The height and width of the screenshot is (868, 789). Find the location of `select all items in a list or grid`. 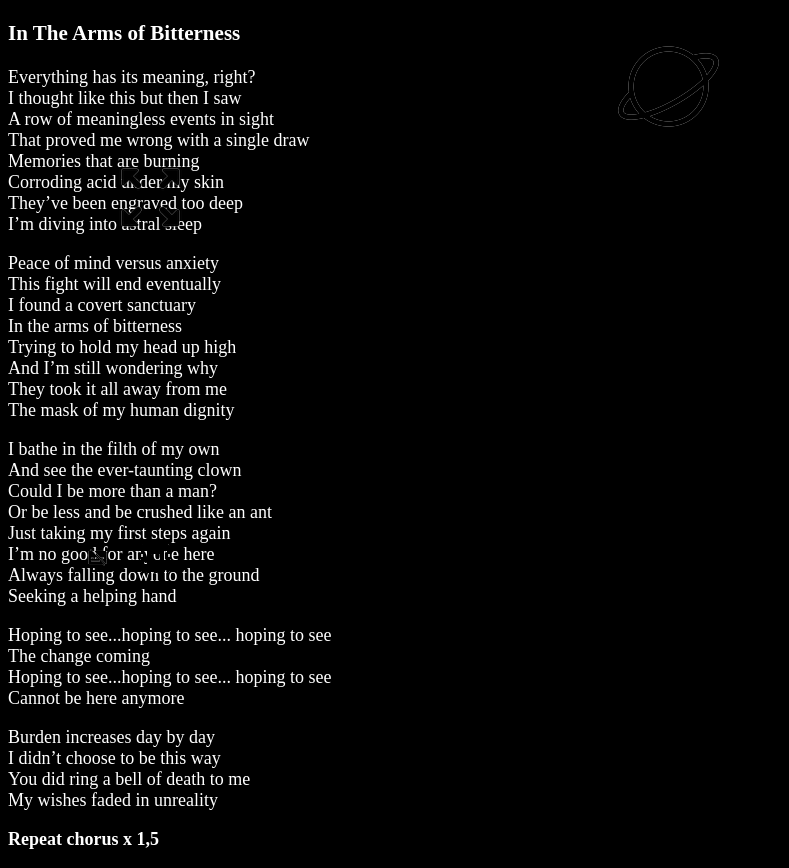

select all items in a list or grid is located at coordinates (155, 558).